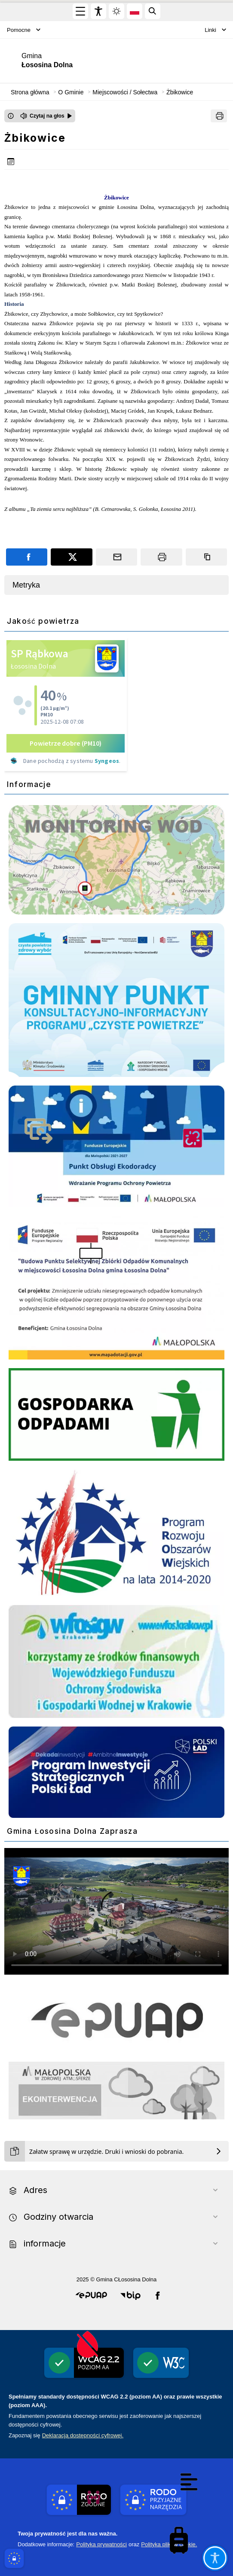 The image size is (233, 2576). I want to click on disconnect or unlink a connected account, so click(193, 1138).